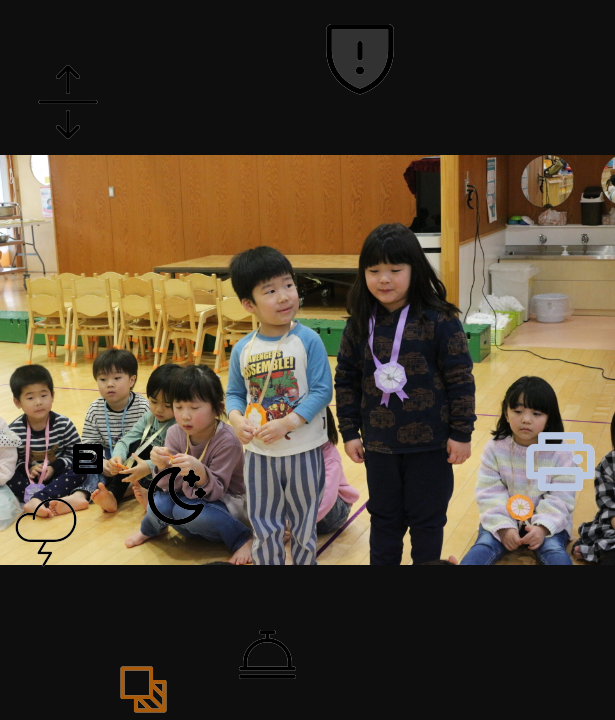  Describe the element at coordinates (360, 55) in the screenshot. I see `security warning or alert detected` at that location.